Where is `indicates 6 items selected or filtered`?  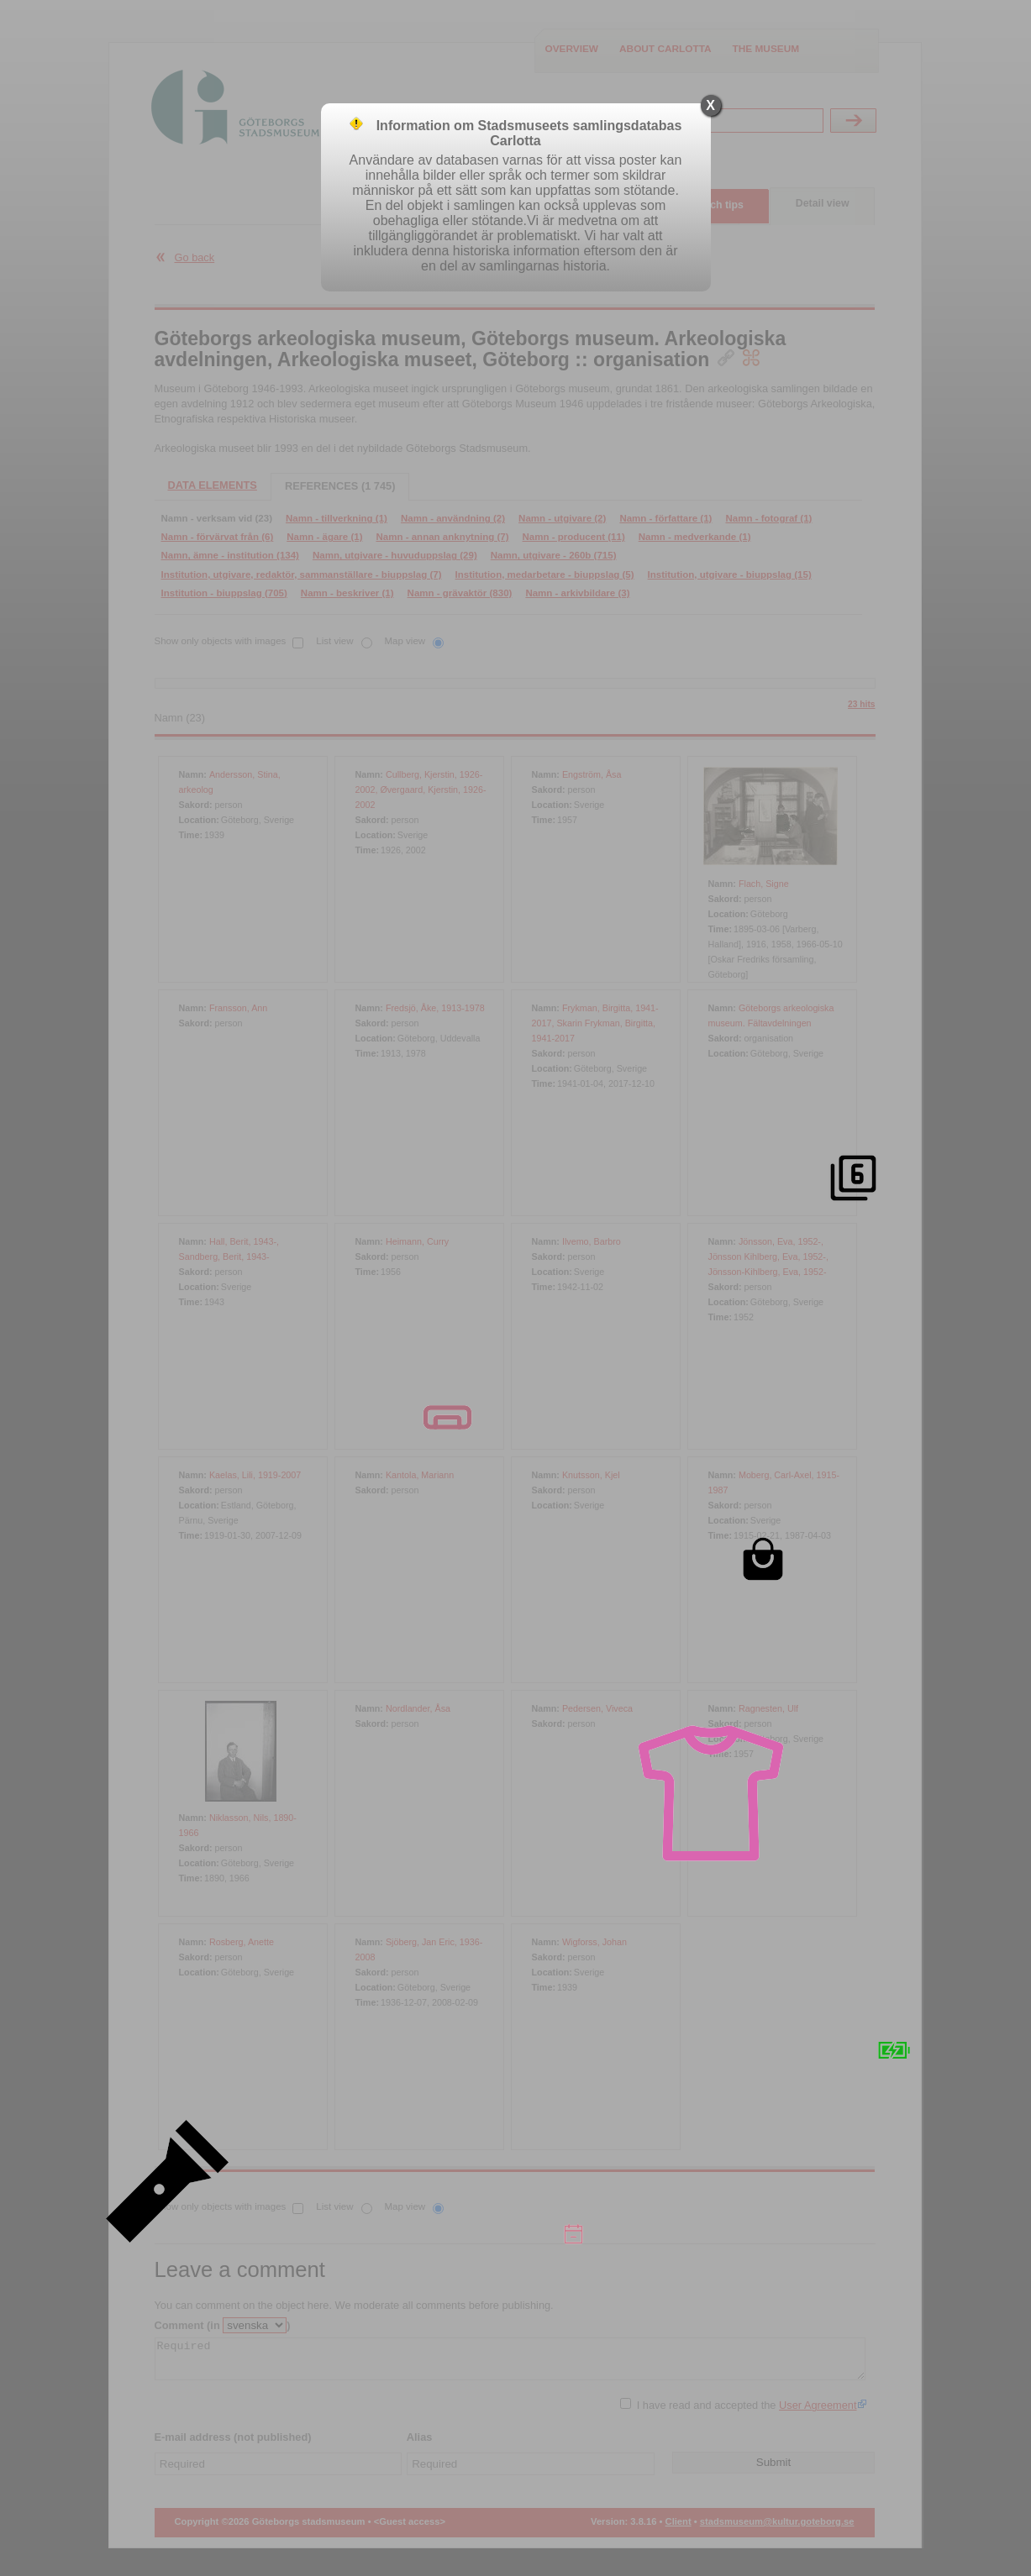
indicates 6 items selected or filtered is located at coordinates (853, 1178).